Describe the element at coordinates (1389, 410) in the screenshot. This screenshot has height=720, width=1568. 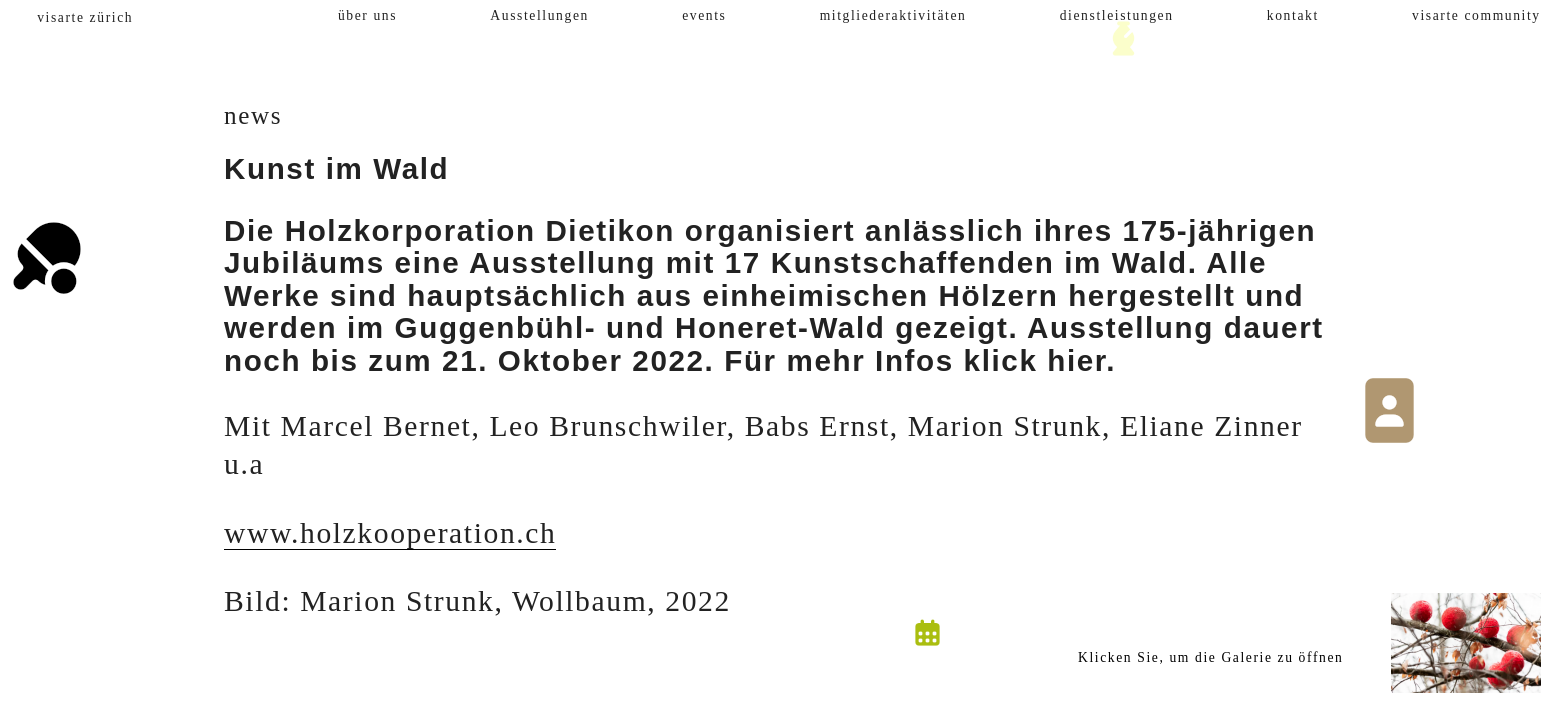
I see `view profile picture or portrait image` at that location.